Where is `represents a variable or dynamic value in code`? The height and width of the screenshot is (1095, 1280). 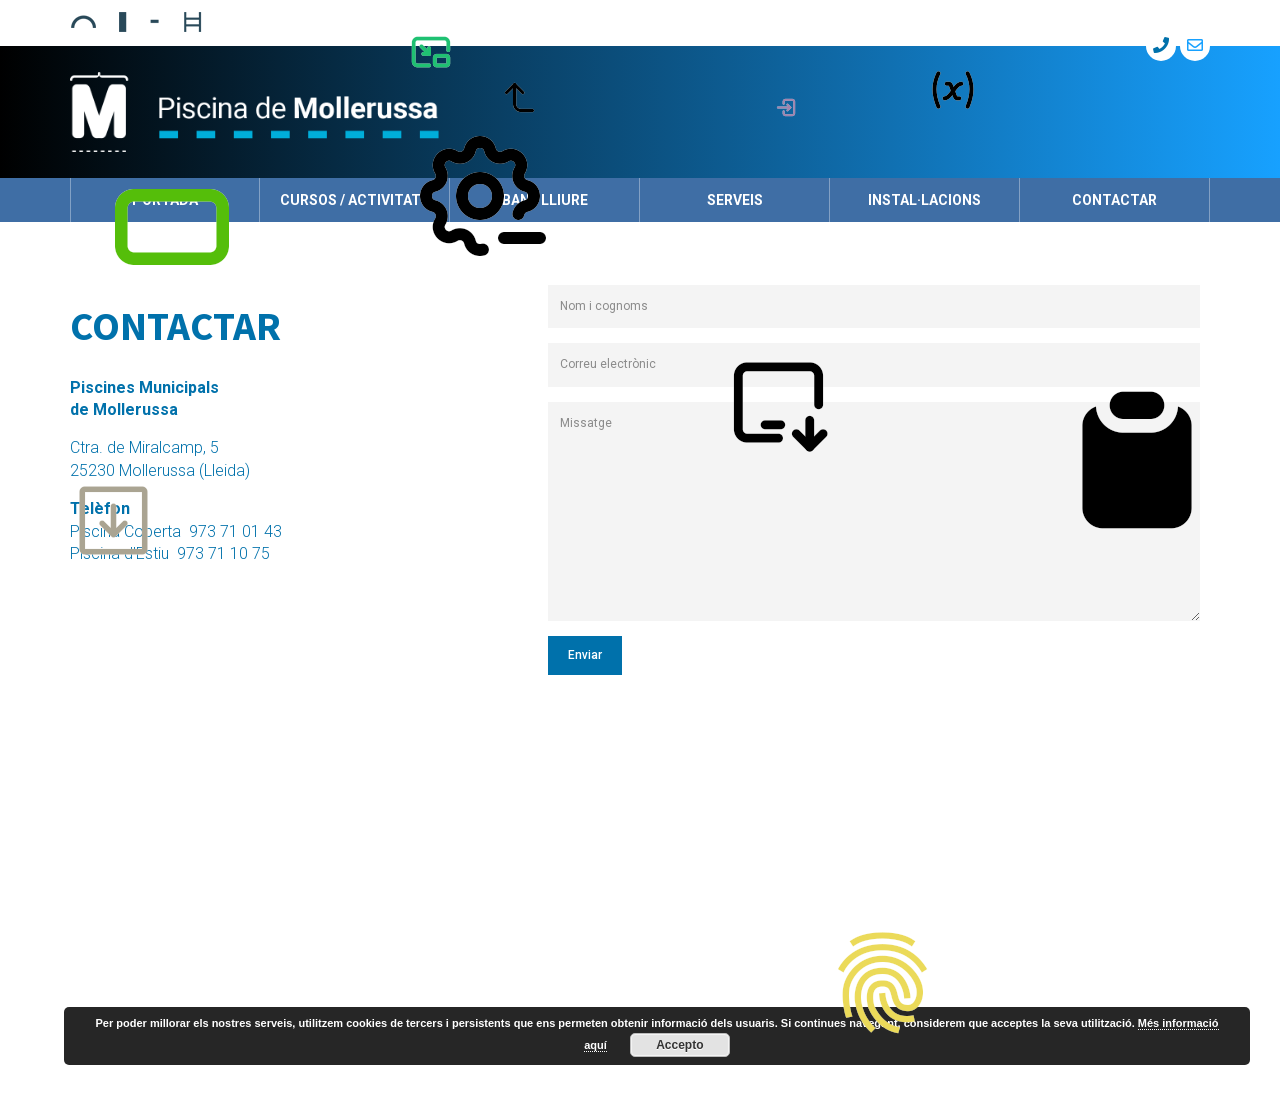 represents a variable or dynamic value in code is located at coordinates (953, 90).